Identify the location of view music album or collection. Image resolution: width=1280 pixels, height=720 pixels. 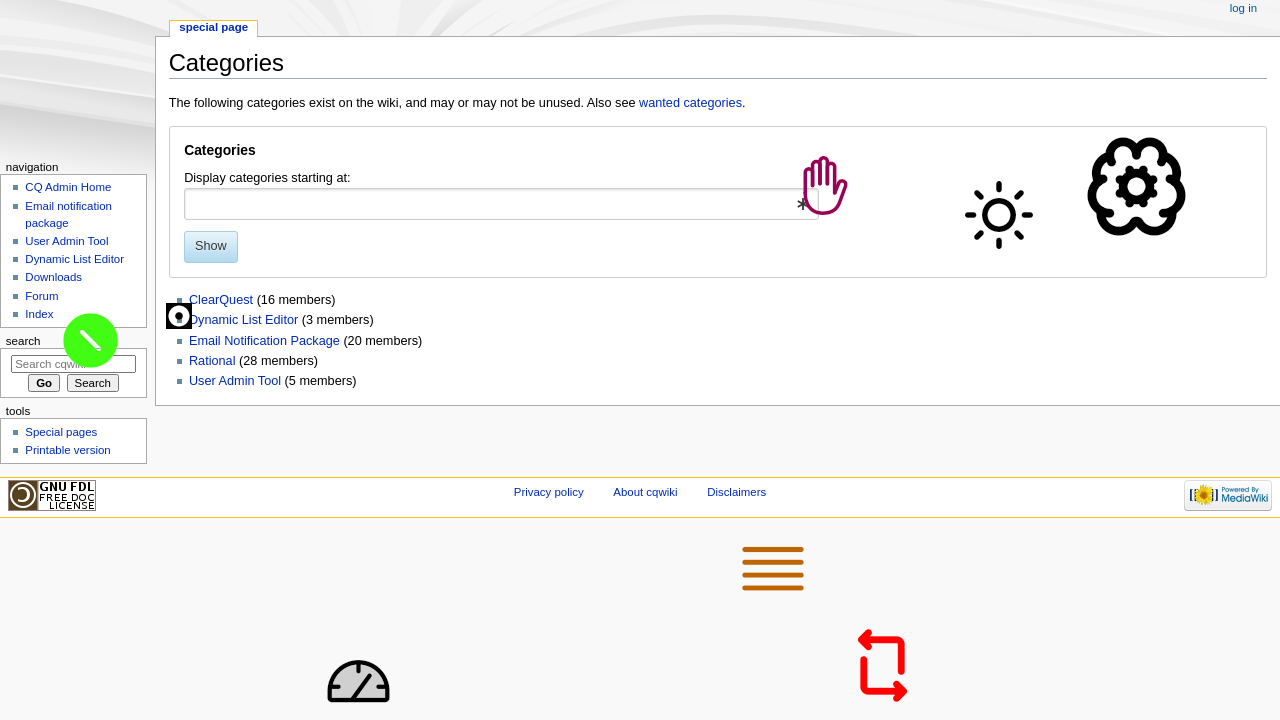
(179, 316).